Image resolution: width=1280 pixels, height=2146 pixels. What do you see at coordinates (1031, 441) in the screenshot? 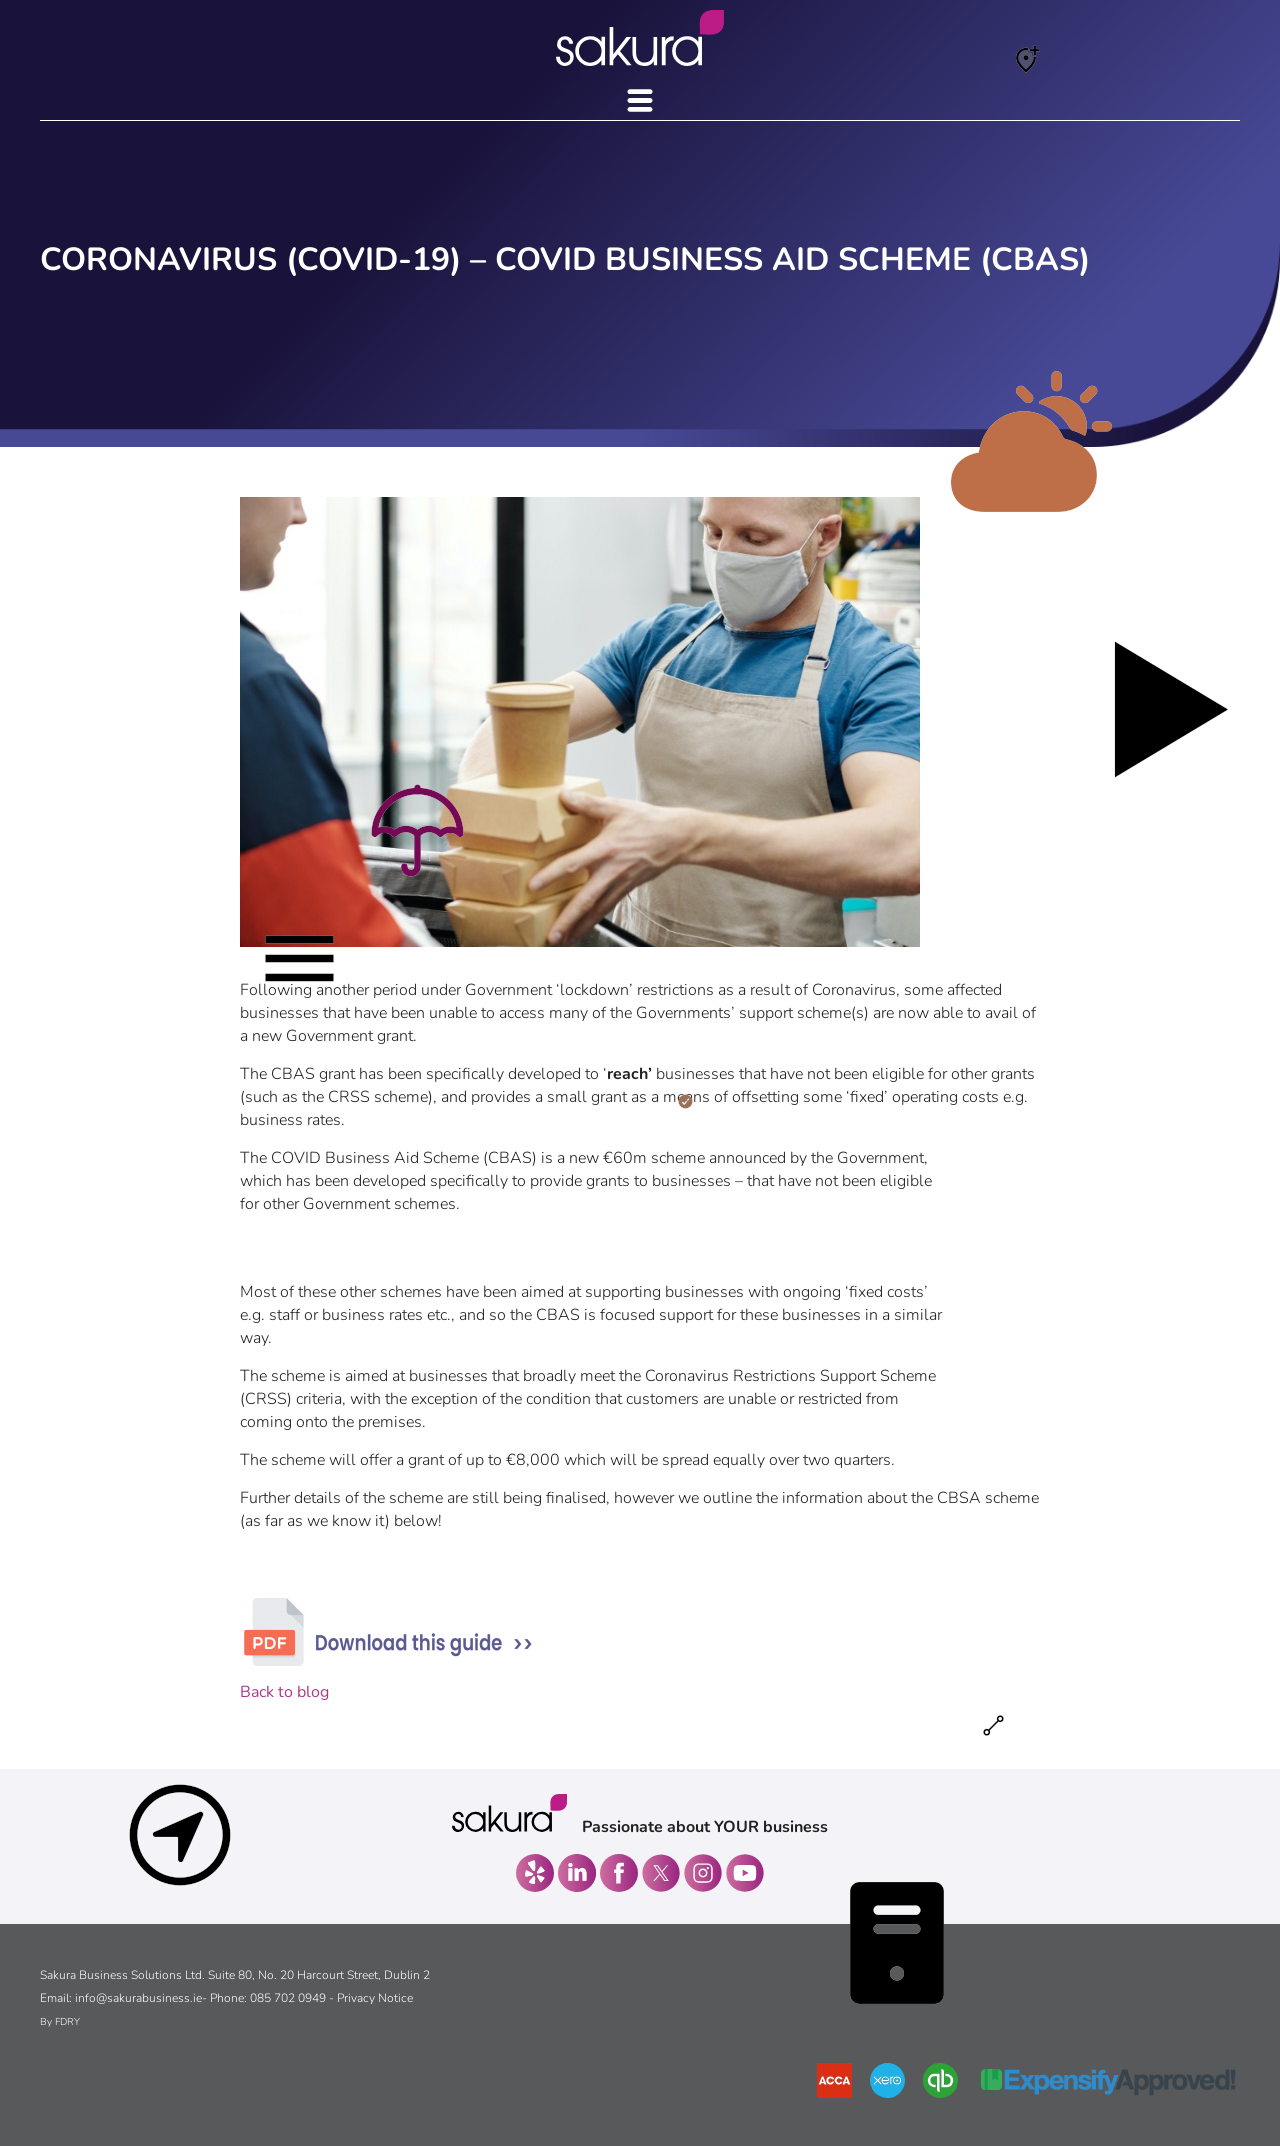
I see `indicates partly cloudy weather conditions` at bounding box center [1031, 441].